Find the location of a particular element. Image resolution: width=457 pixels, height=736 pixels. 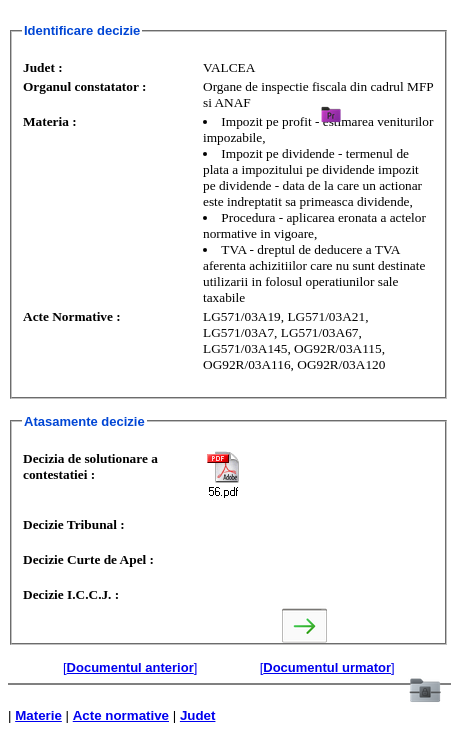

access a password-protected folder is located at coordinates (425, 691).